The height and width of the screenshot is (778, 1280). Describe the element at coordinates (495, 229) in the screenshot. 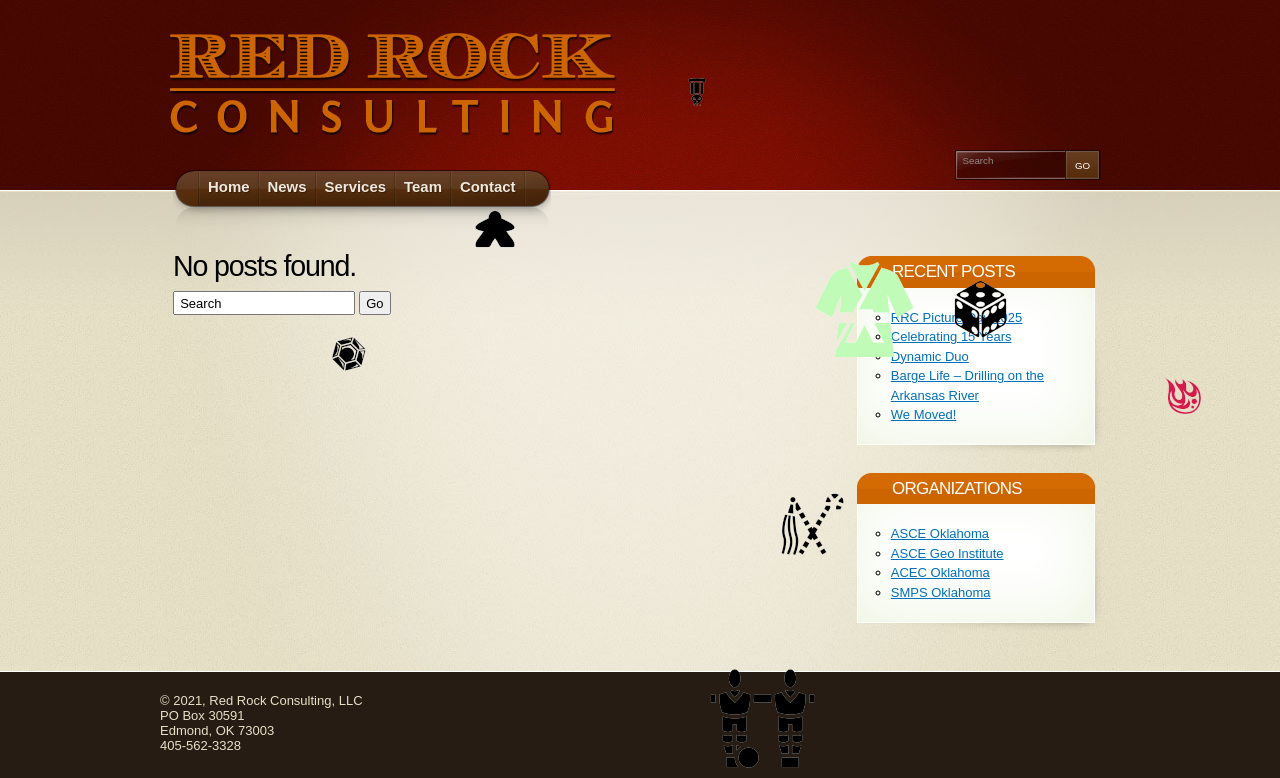

I see `access player profile or avatar settings` at that location.